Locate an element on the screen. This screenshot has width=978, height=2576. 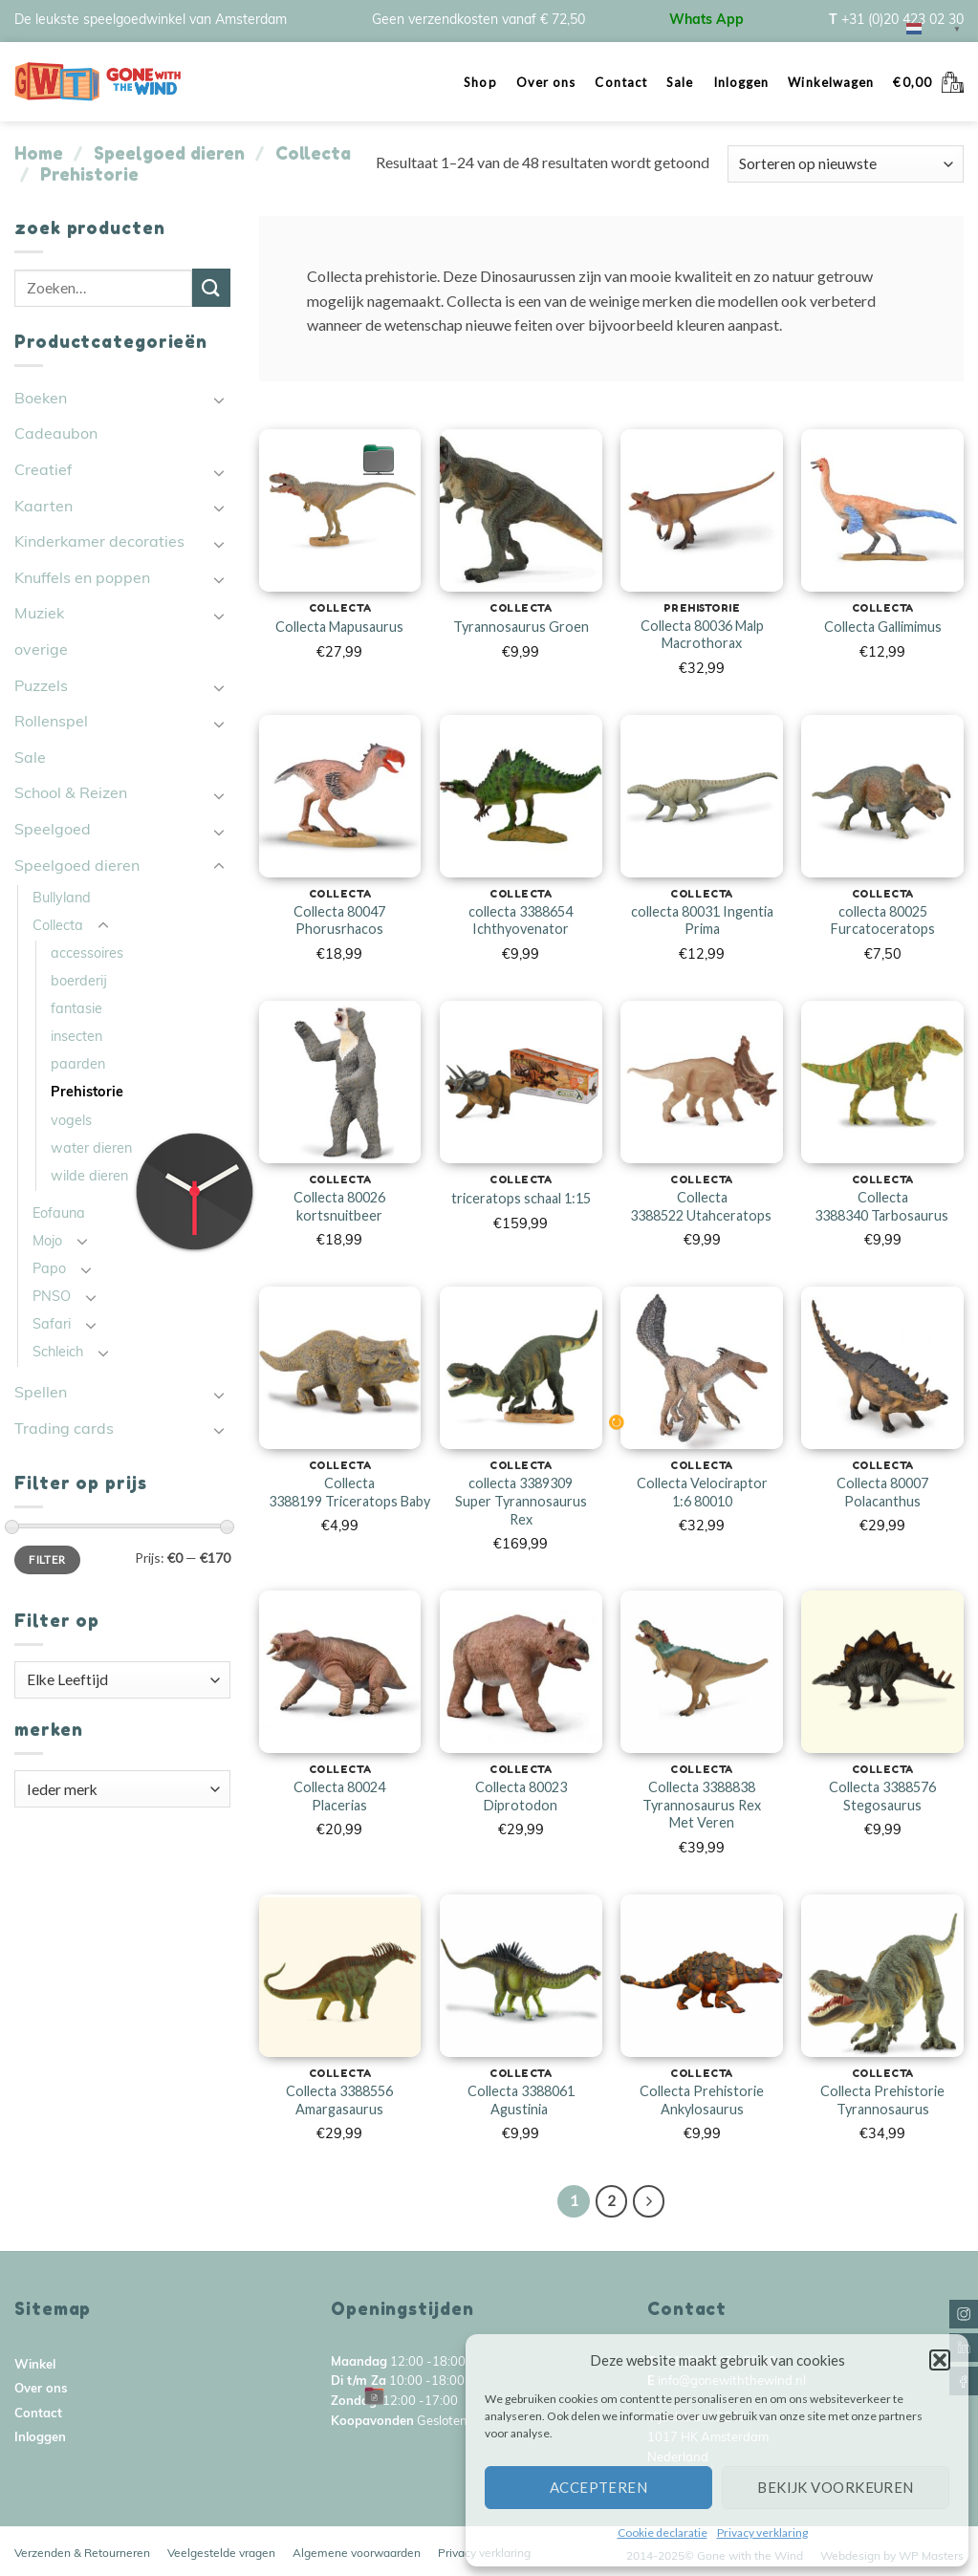
indicates a time-sensitive or urgent notification is located at coordinates (194, 1191).